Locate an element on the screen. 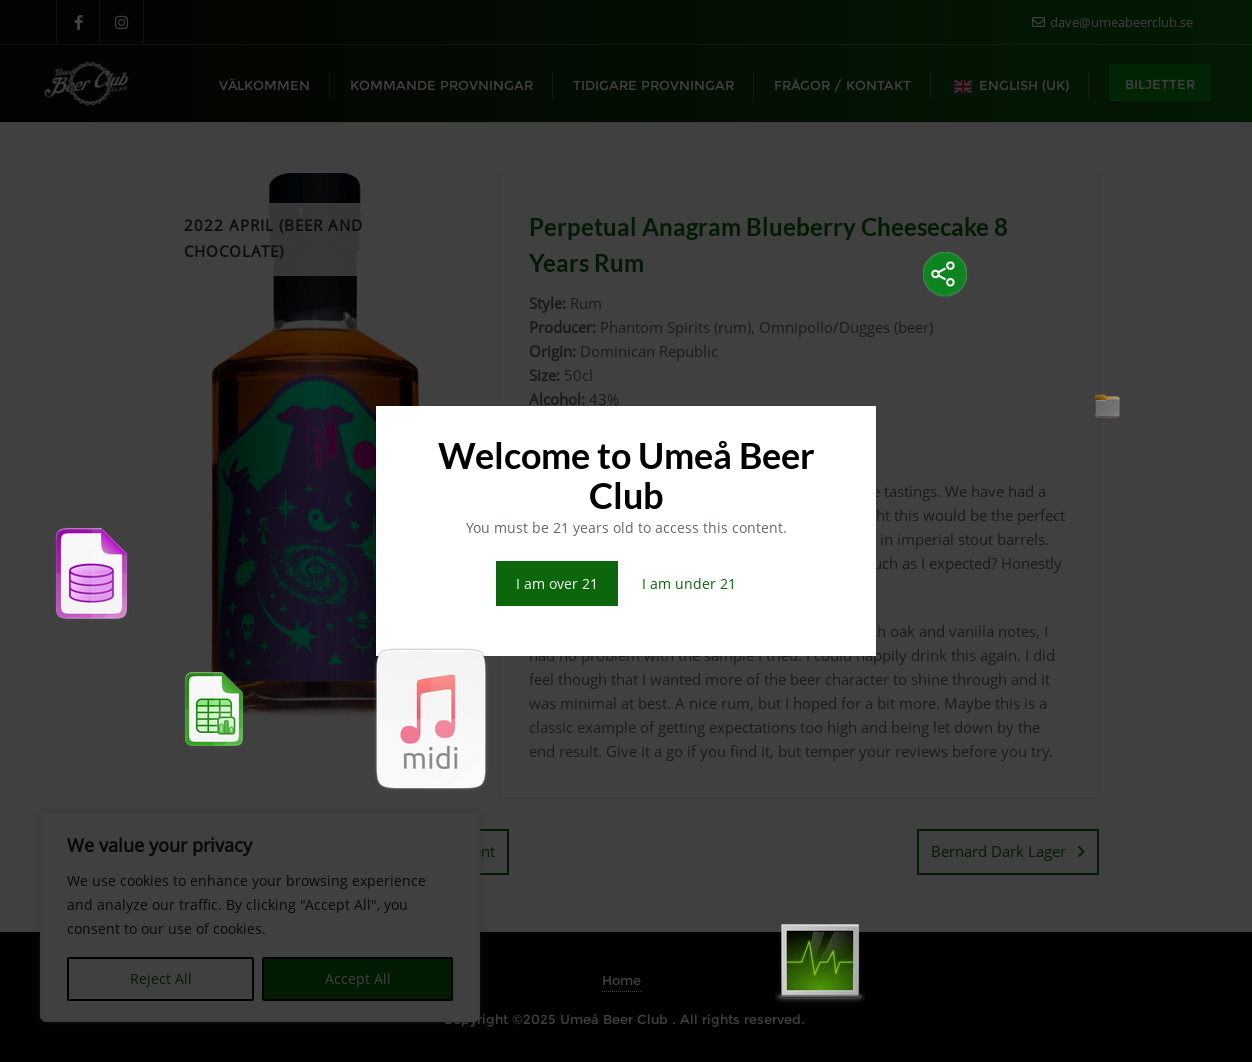  libreoffice base database file is located at coordinates (91, 573).